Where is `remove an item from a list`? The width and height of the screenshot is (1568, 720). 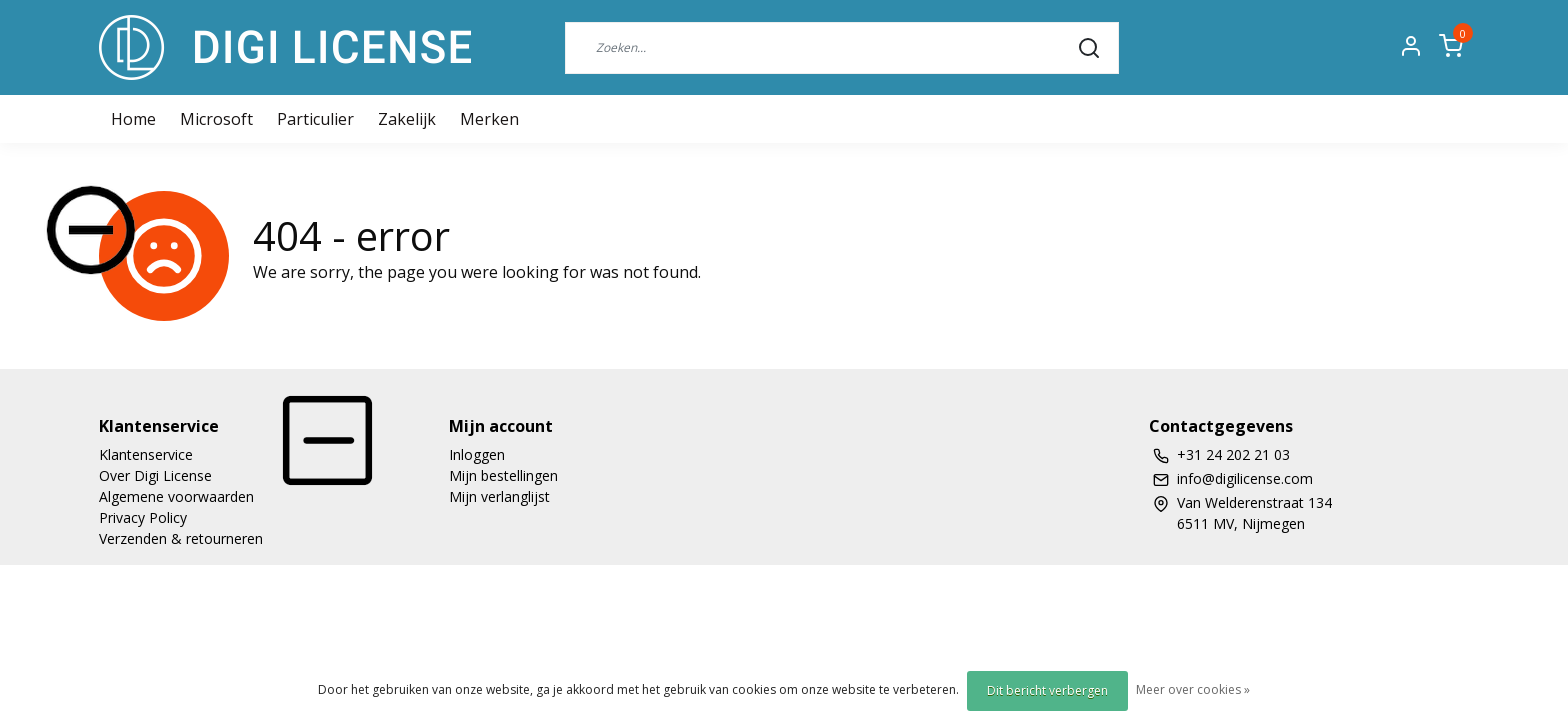
remove an item from a list is located at coordinates (91, 230).